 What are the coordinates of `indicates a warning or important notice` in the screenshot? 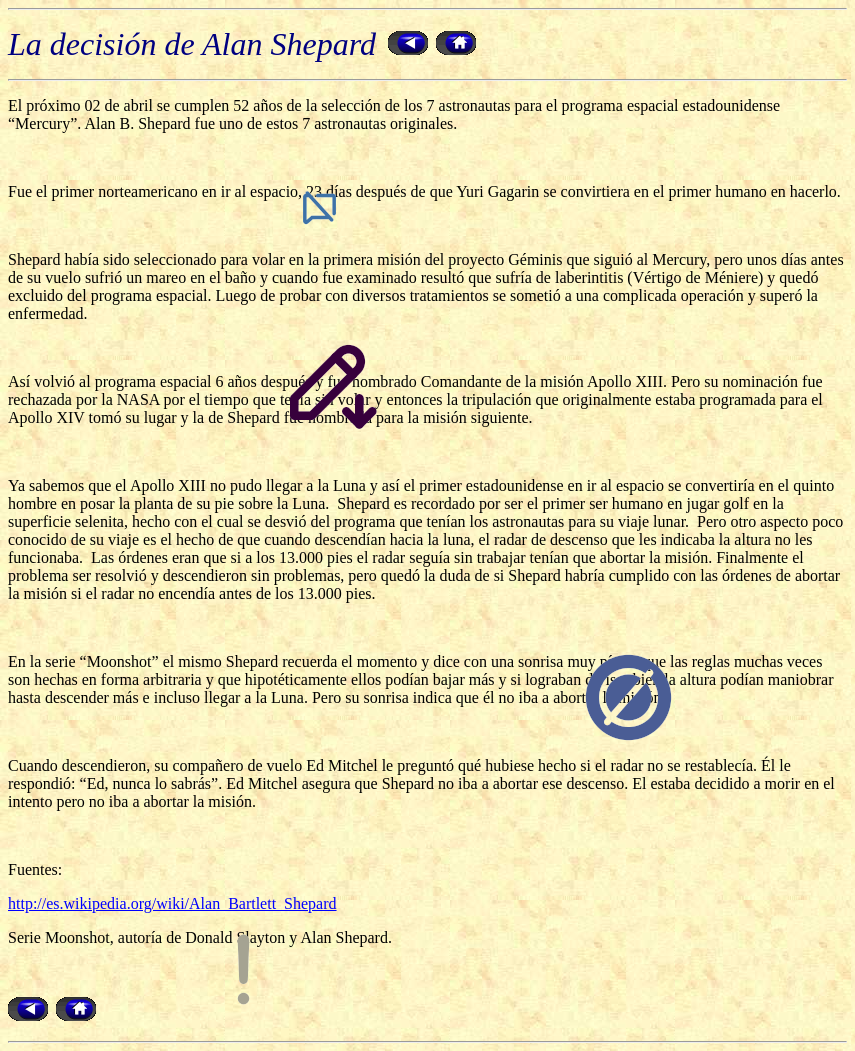 It's located at (243, 969).